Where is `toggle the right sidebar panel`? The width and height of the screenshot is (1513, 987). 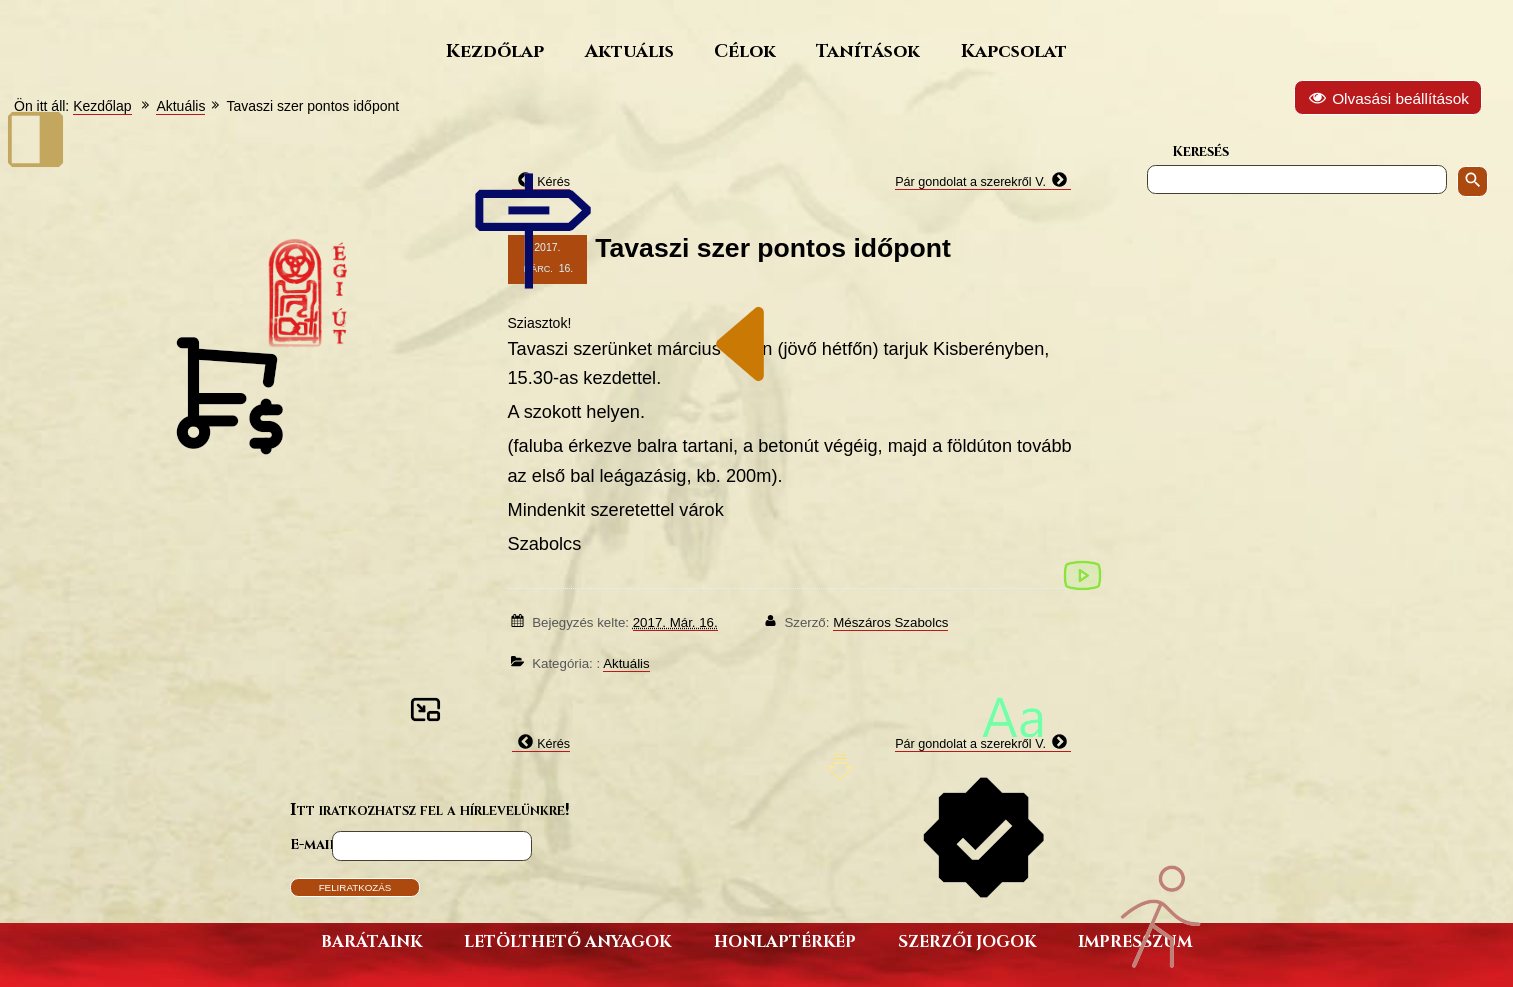
toggle the right sidebar panel is located at coordinates (35, 139).